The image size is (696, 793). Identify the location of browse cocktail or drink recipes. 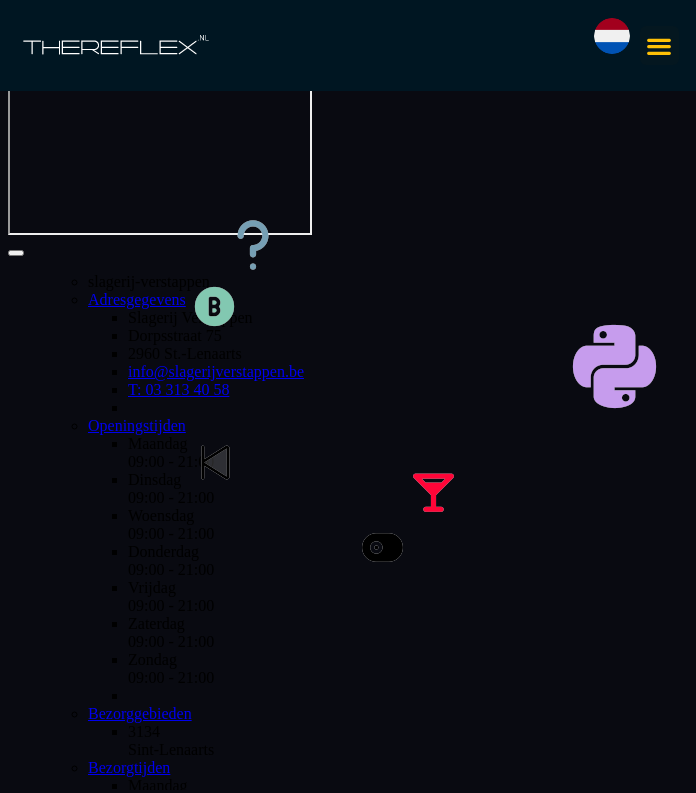
(433, 491).